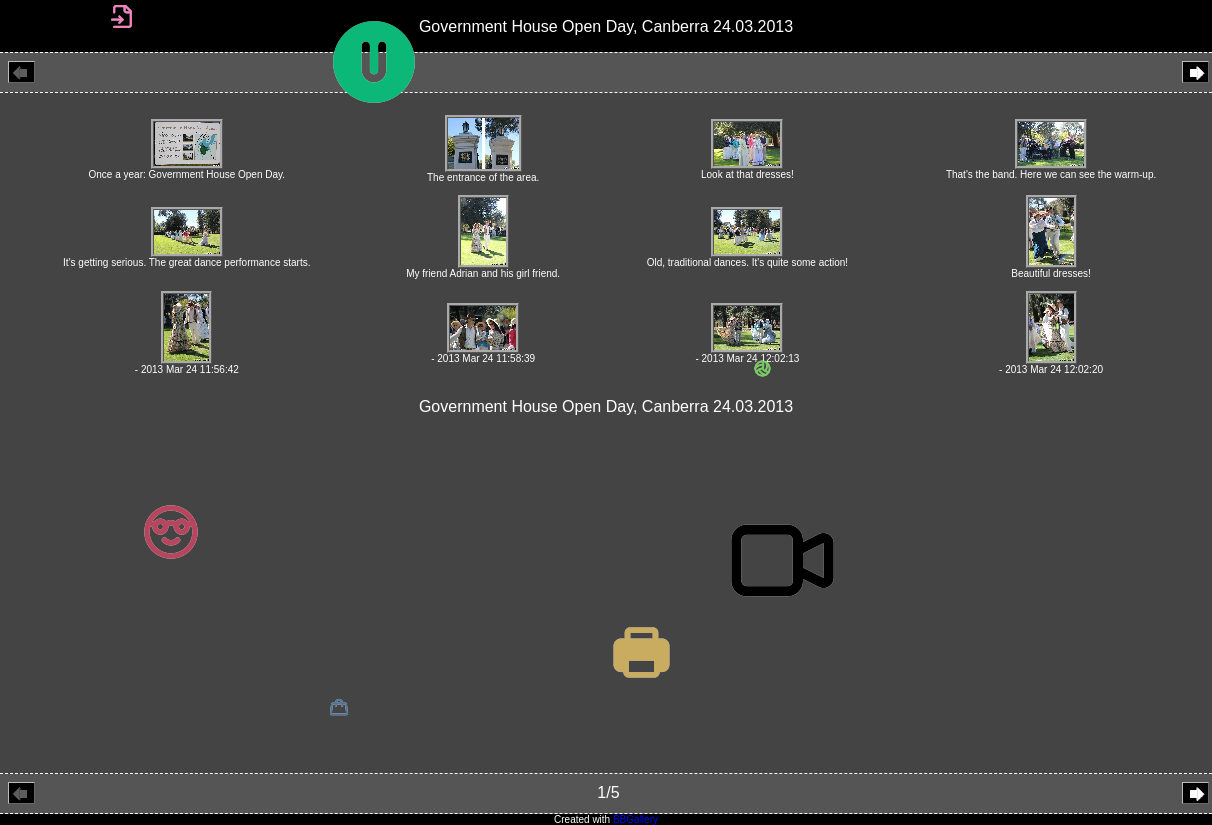 This screenshot has width=1212, height=825. I want to click on indicates an unread item or status, so click(374, 62).